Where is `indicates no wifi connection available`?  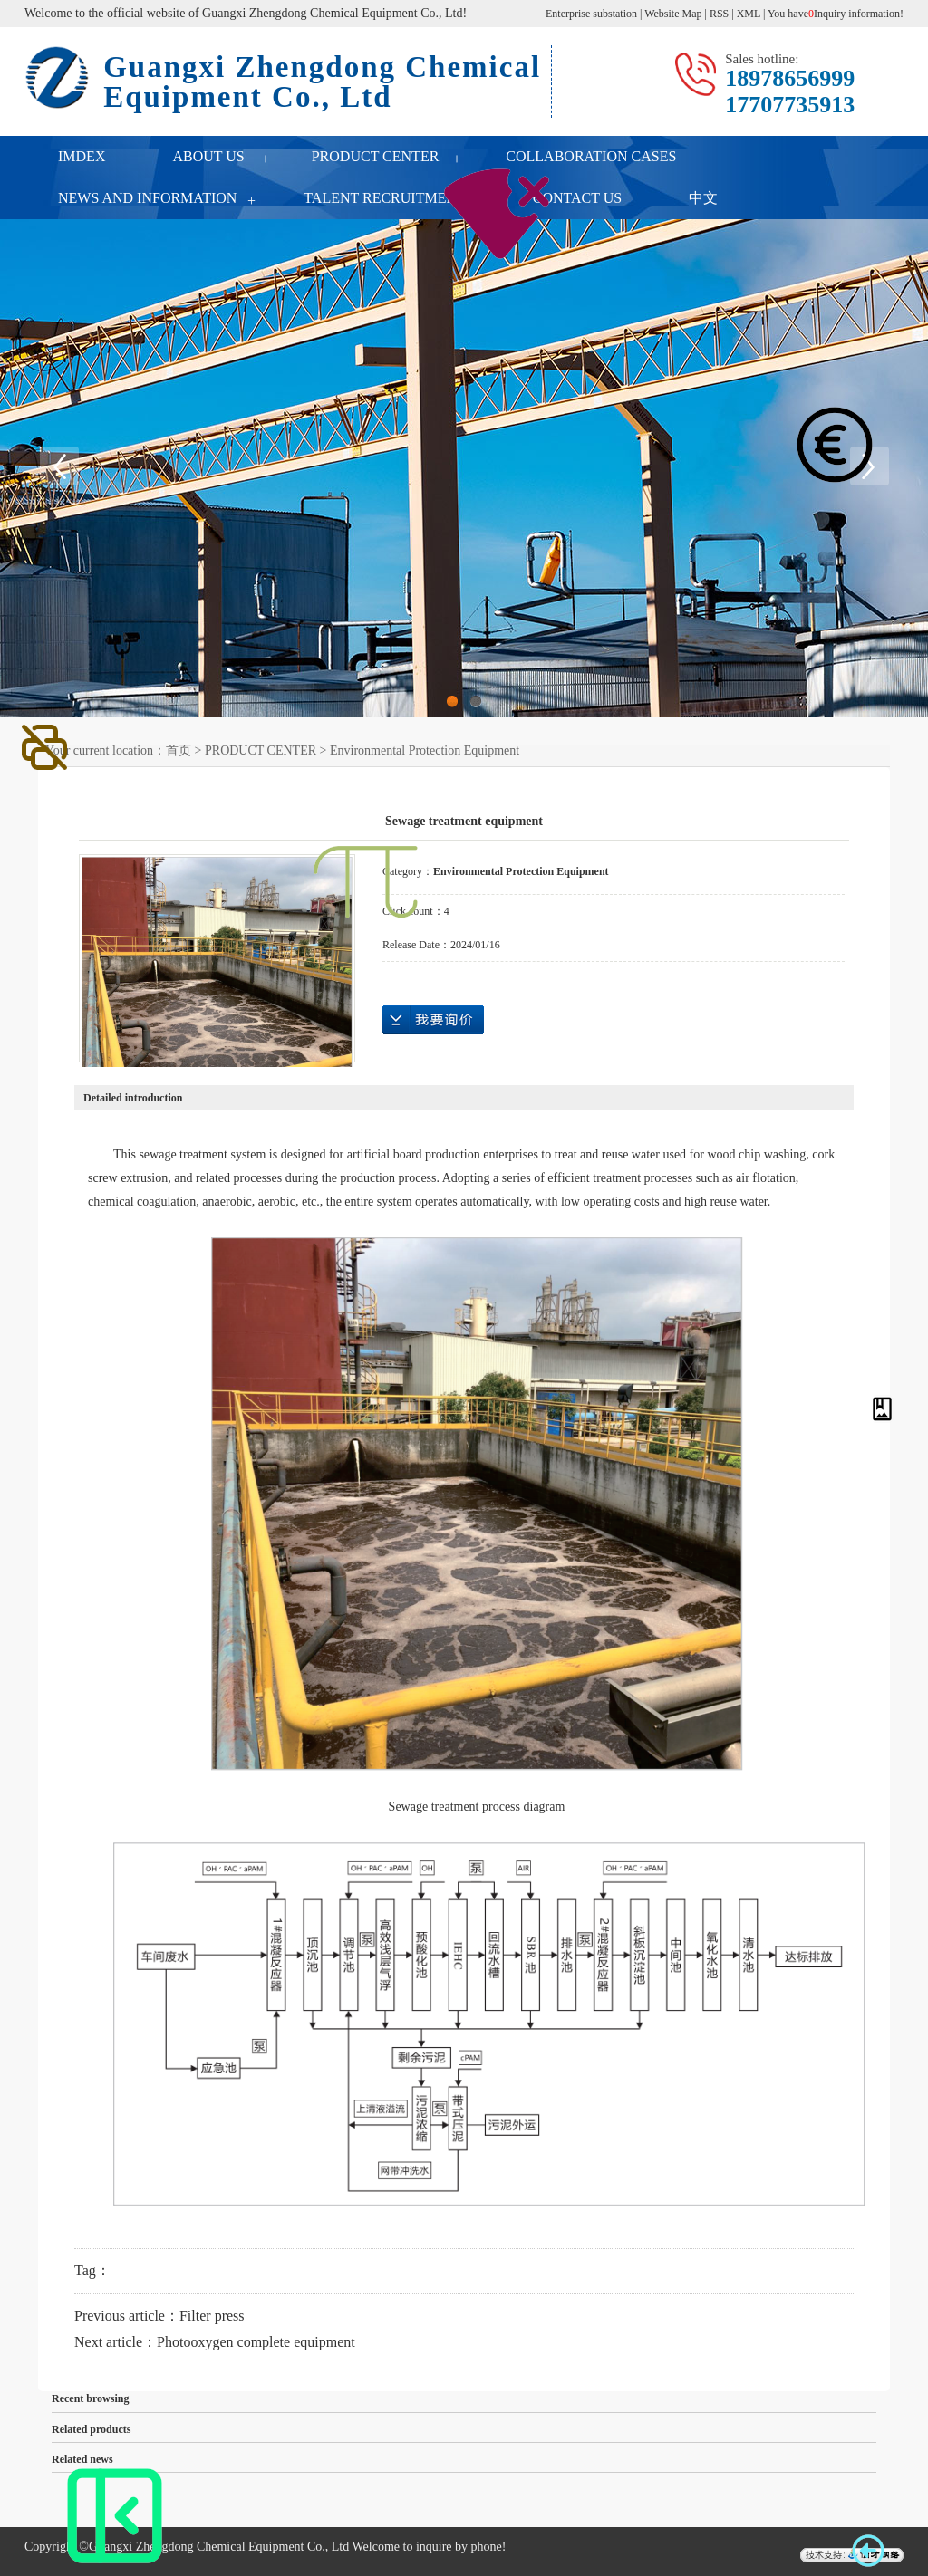 indicates no wifi connection available is located at coordinates (500, 214).